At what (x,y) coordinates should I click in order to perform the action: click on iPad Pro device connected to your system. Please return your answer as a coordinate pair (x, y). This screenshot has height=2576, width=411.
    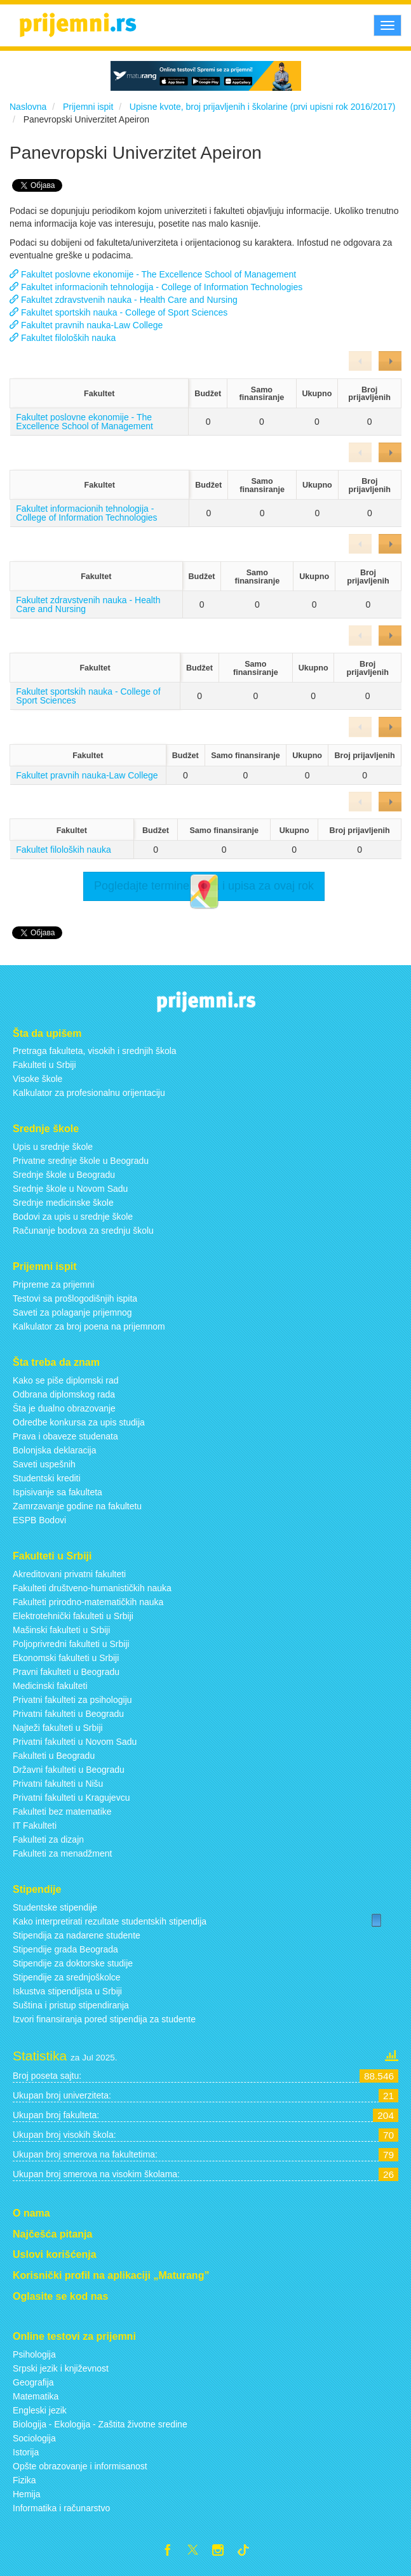
    Looking at the image, I should click on (376, 1920).